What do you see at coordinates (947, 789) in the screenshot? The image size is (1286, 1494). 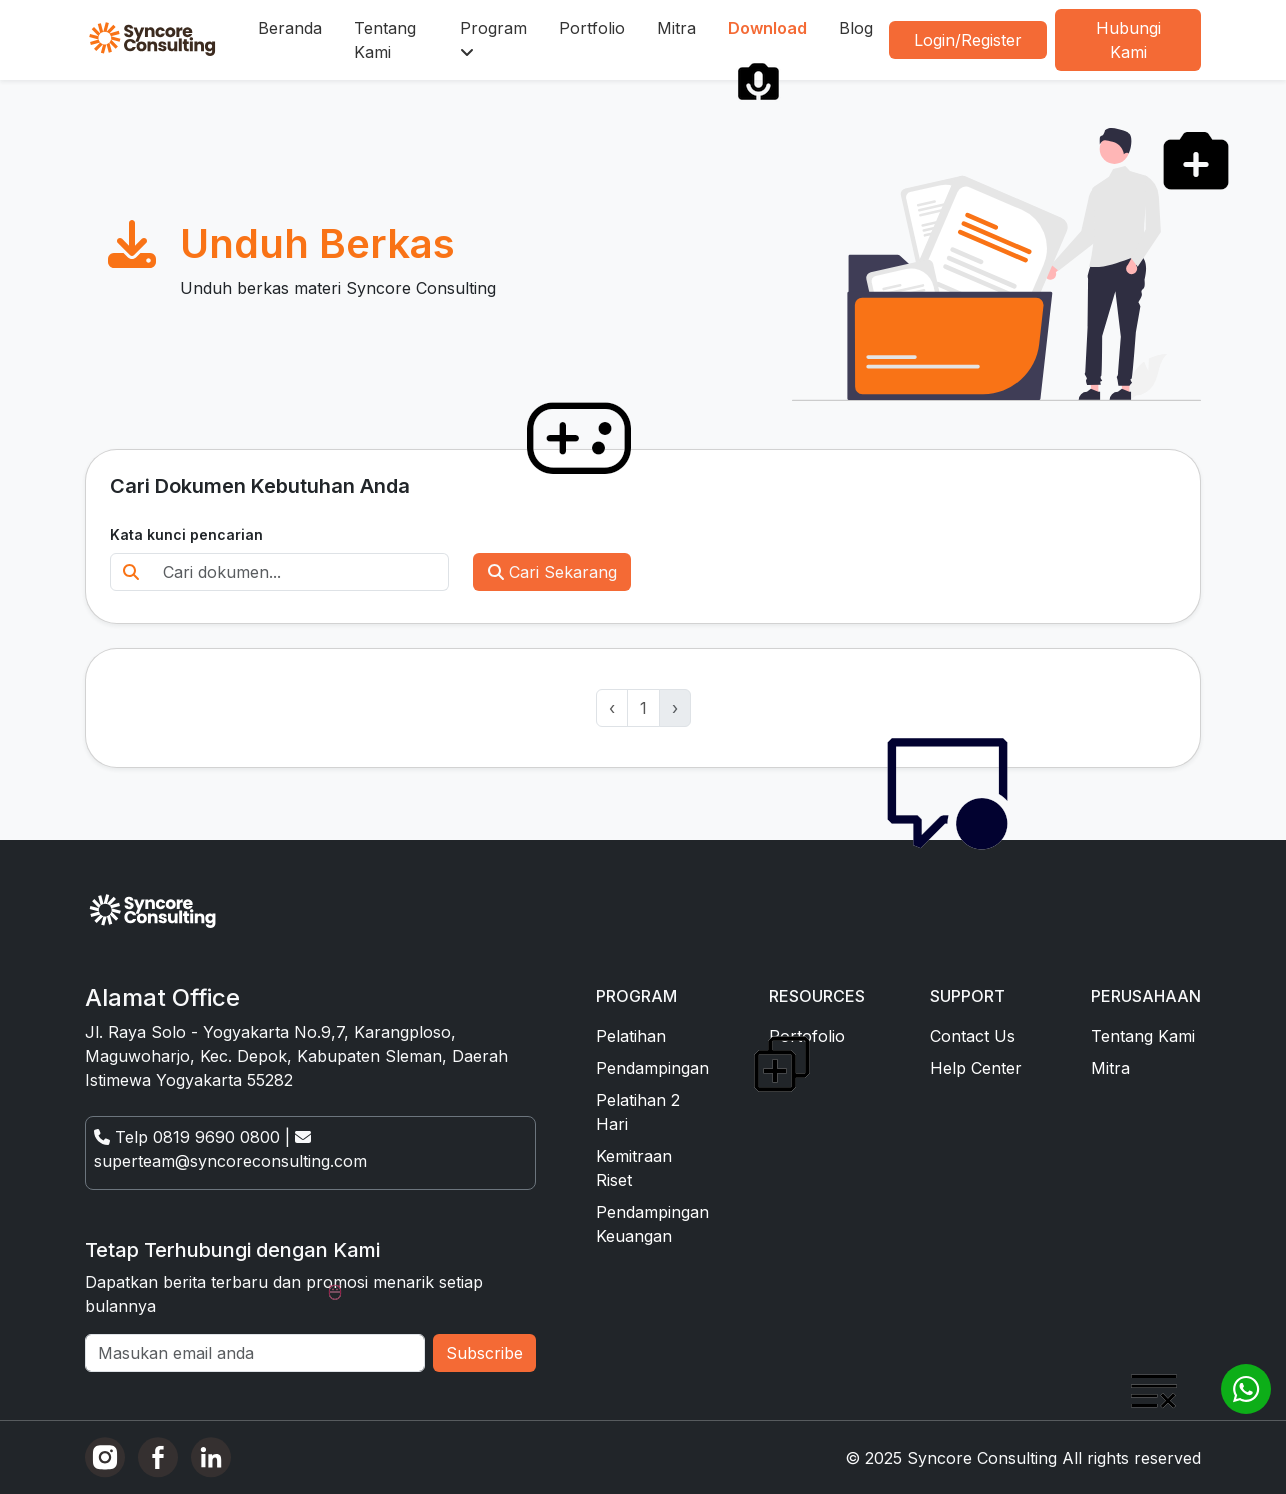 I see `view unresolved comments` at bounding box center [947, 789].